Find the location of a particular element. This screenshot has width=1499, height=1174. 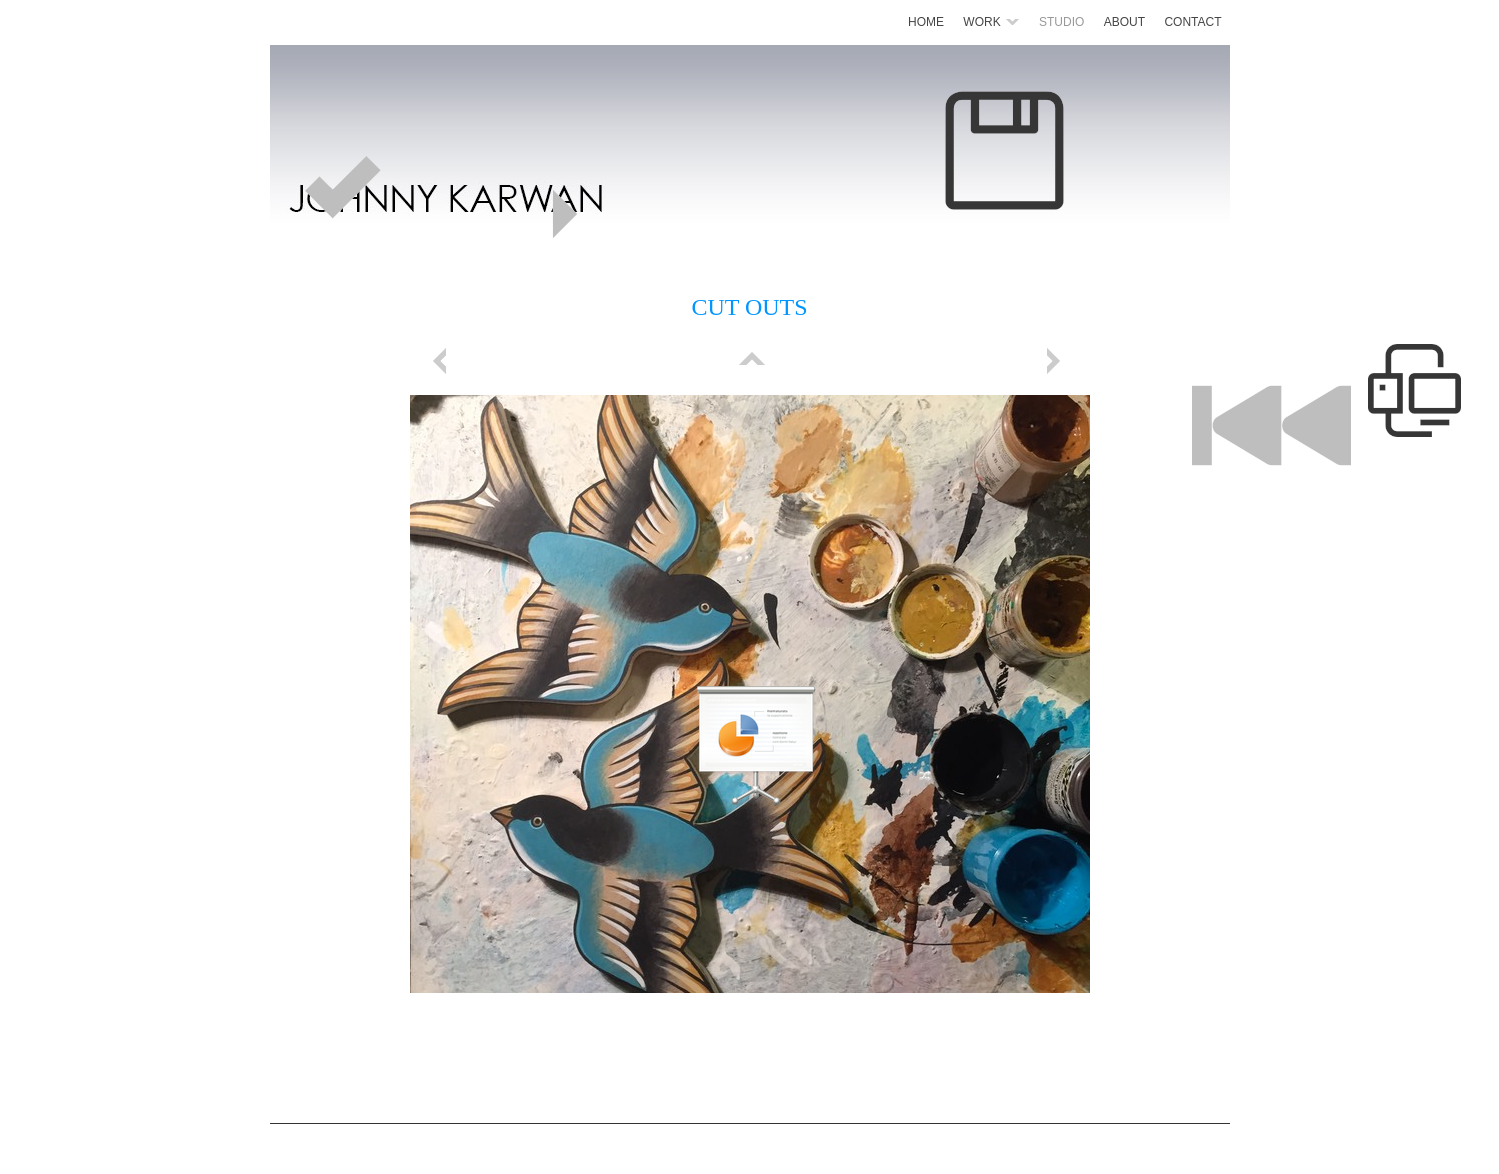

shuffle playlist or music queue is located at coordinates (925, 775).